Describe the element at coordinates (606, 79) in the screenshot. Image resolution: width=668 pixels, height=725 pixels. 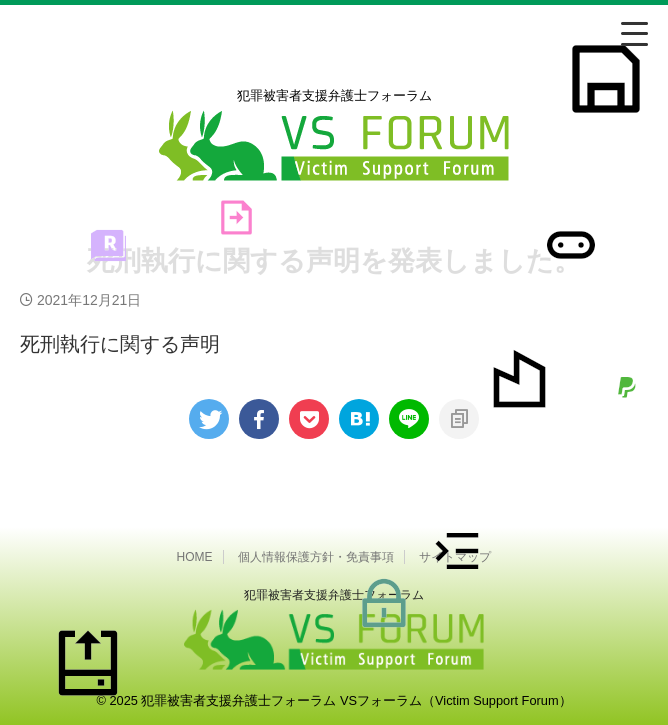
I see `save current file or document` at that location.